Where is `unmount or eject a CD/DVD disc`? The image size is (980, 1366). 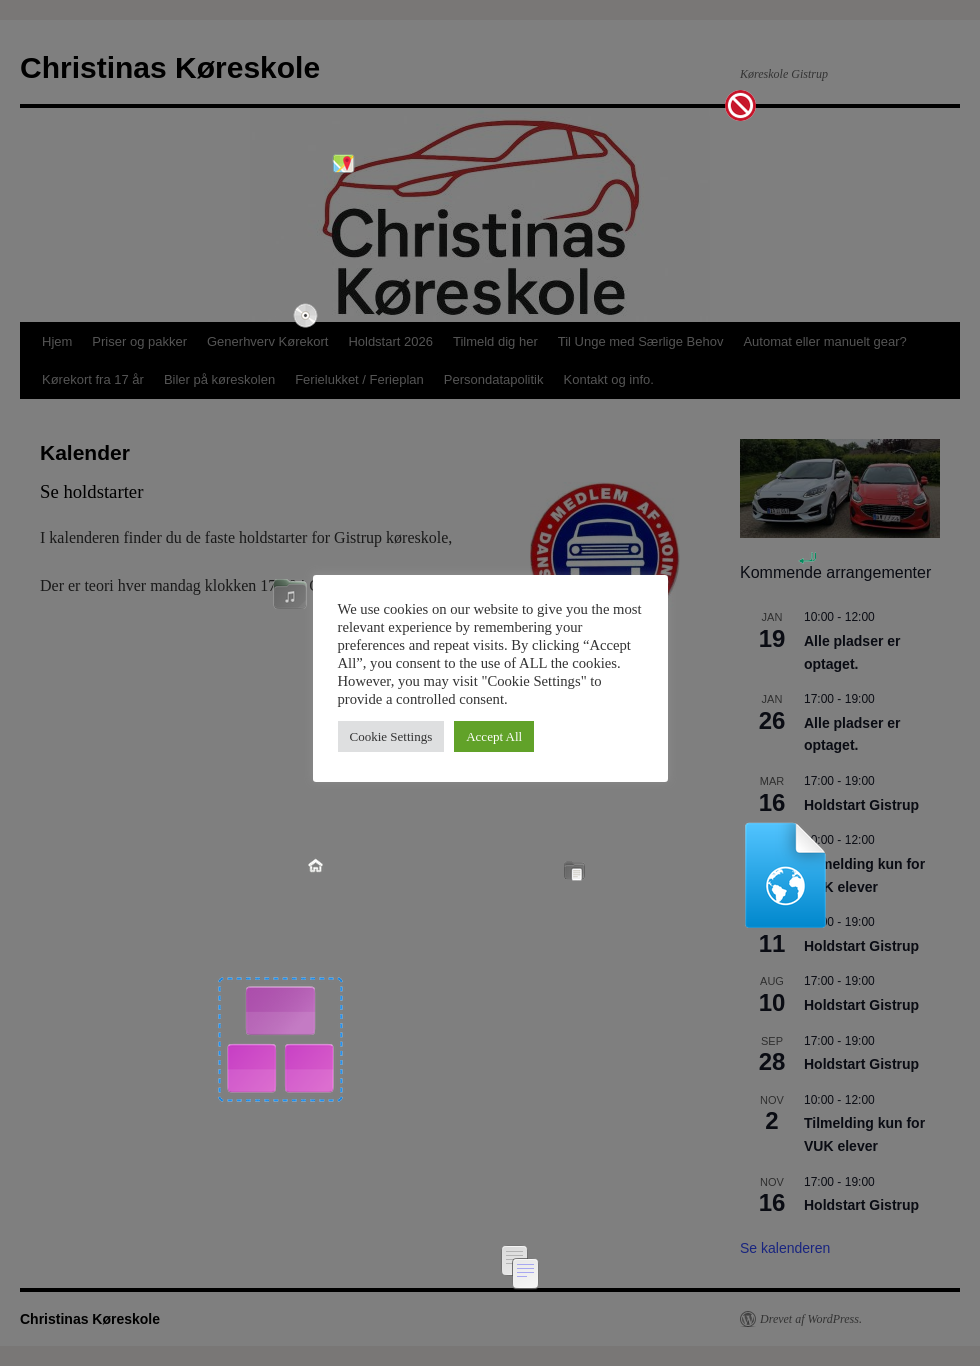
unmount or eject a CD/DVD disc is located at coordinates (305, 315).